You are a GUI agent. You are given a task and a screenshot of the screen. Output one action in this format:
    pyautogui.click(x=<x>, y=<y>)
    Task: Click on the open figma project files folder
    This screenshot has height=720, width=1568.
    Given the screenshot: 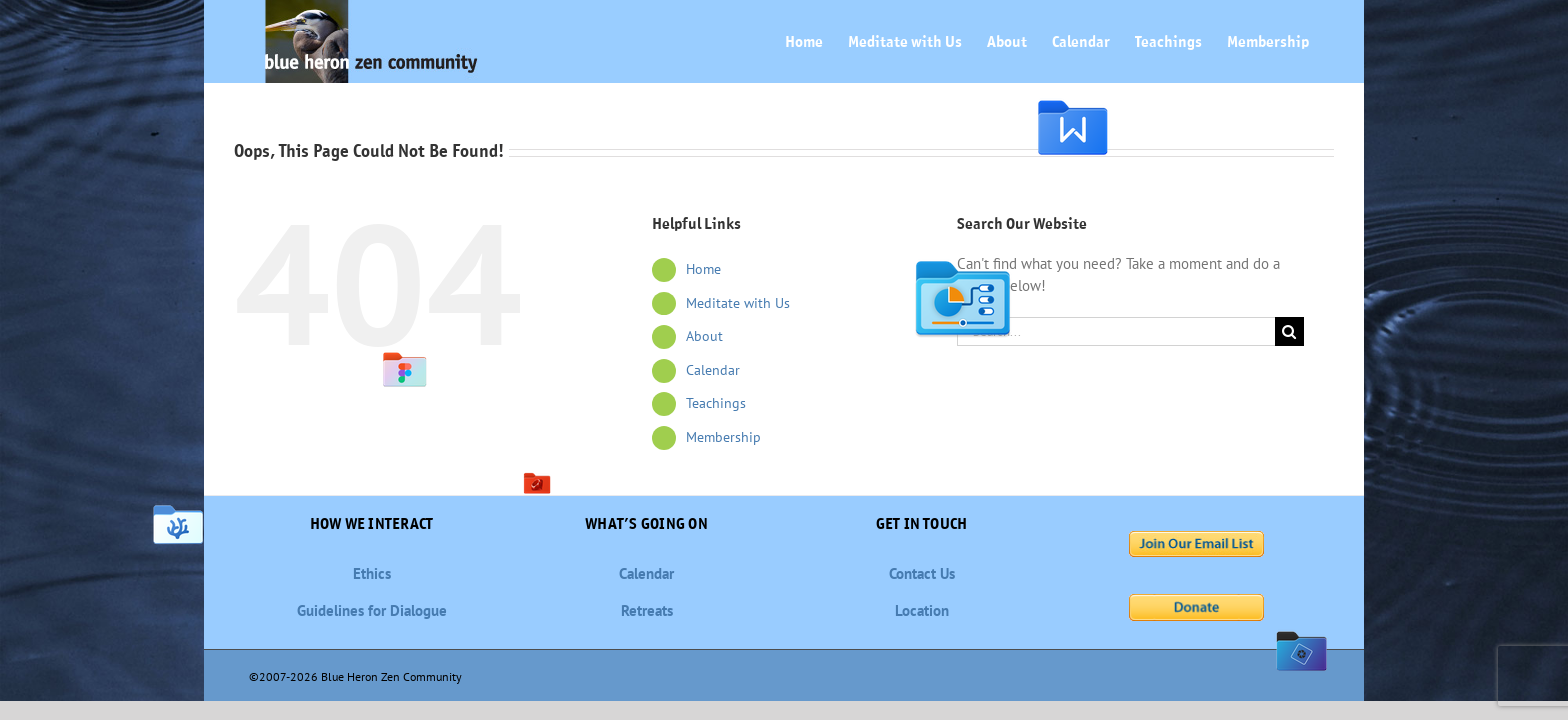 What is the action you would take?
    pyautogui.click(x=404, y=370)
    